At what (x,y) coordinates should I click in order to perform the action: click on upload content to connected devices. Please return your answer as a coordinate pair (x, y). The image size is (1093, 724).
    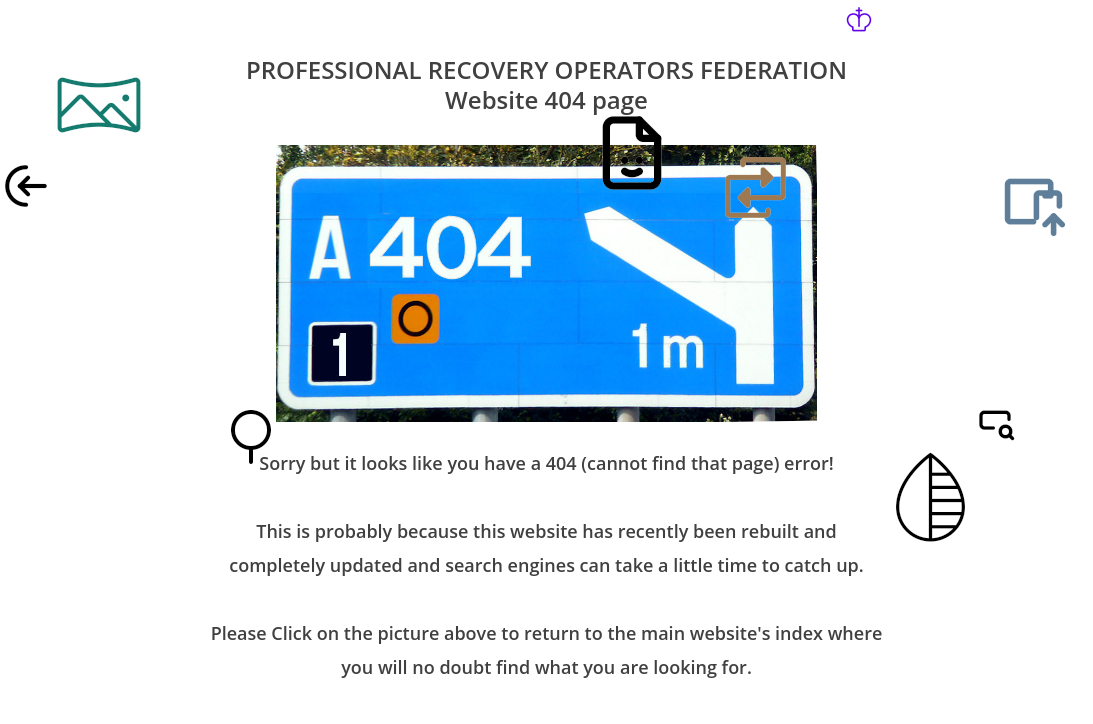
    Looking at the image, I should click on (1033, 204).